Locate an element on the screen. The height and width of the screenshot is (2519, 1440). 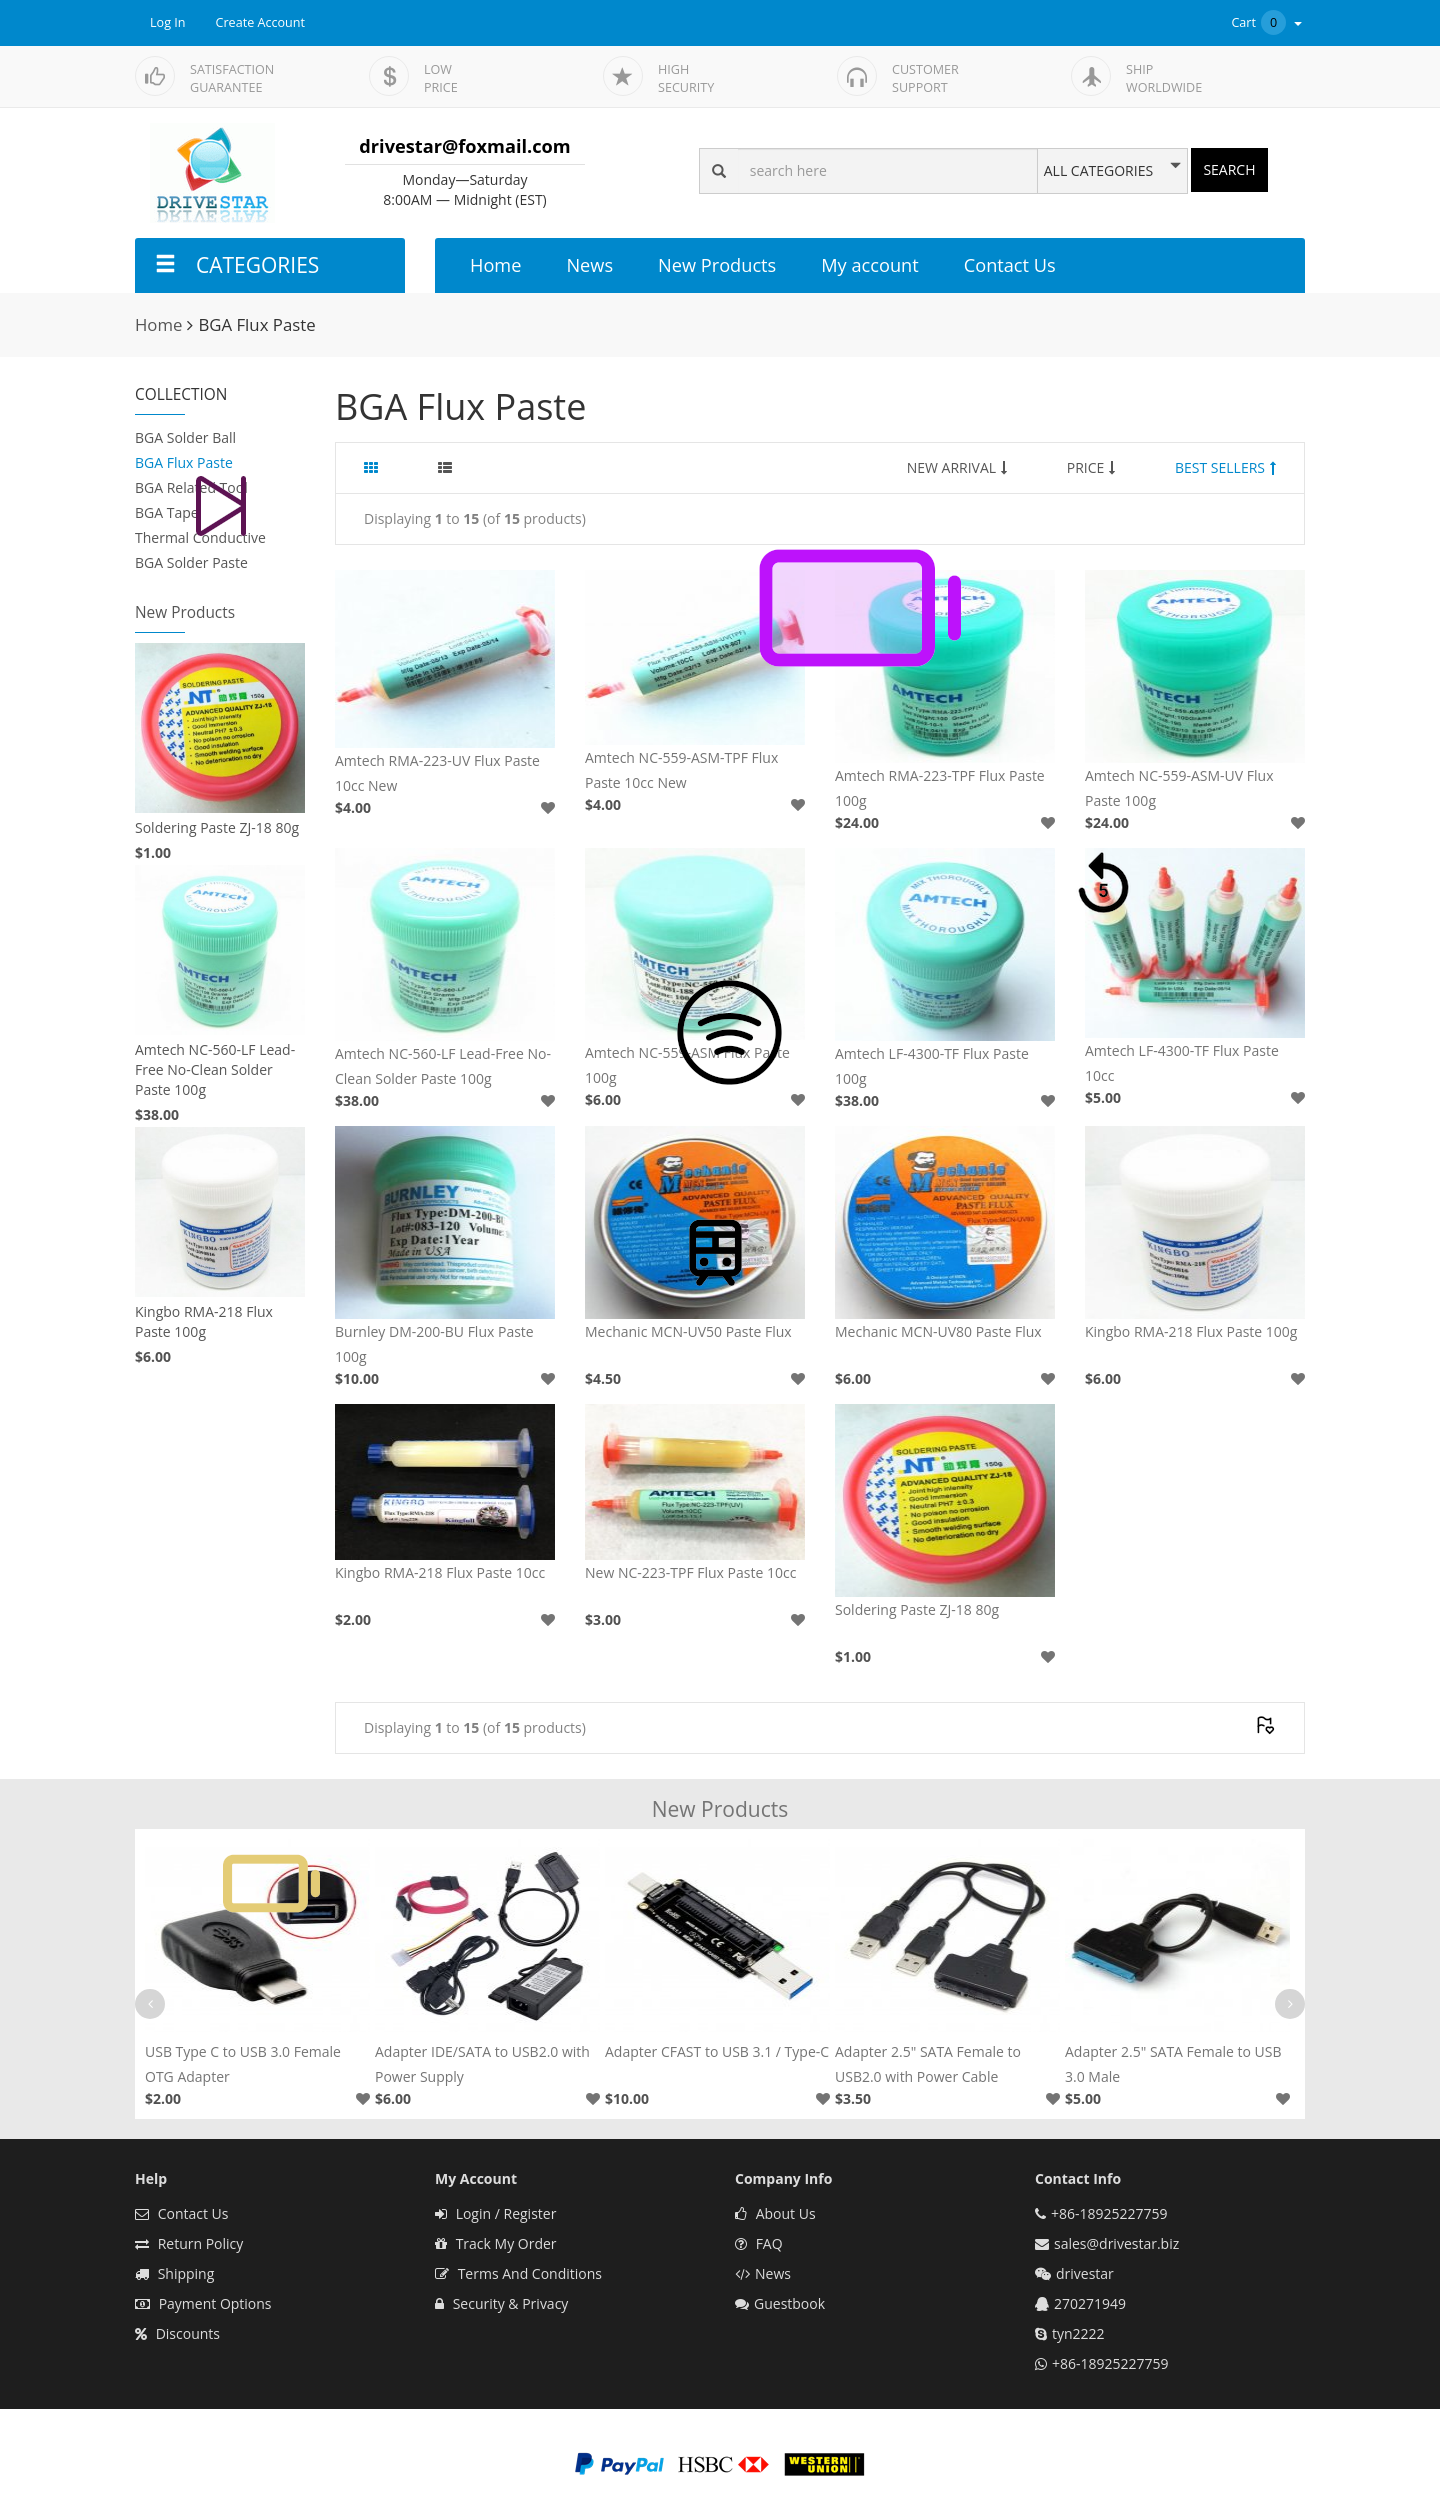
flag a favorite or loved item is located at coordinates (1264, 1724).